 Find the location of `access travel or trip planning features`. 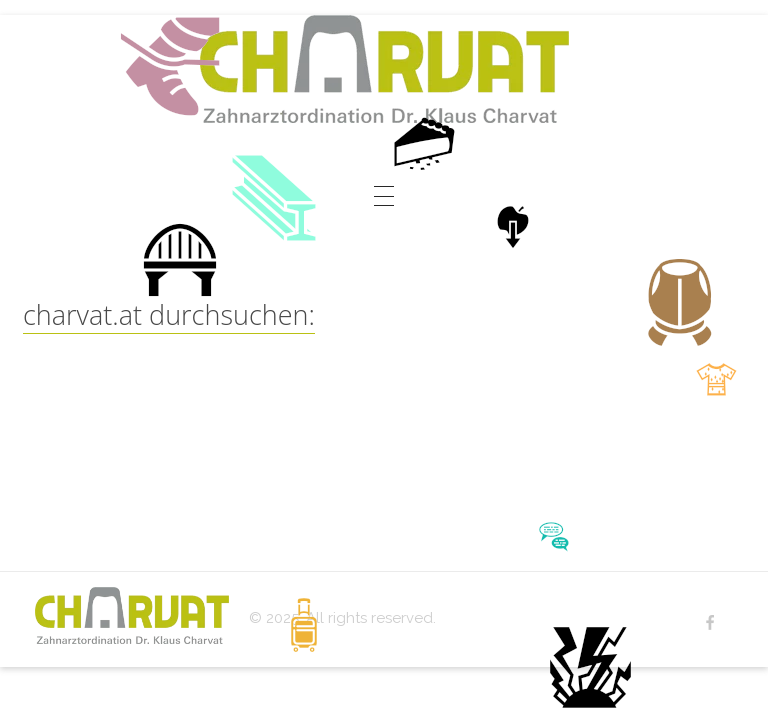

access travel or trip planning features is located at coordinates (304, 625).